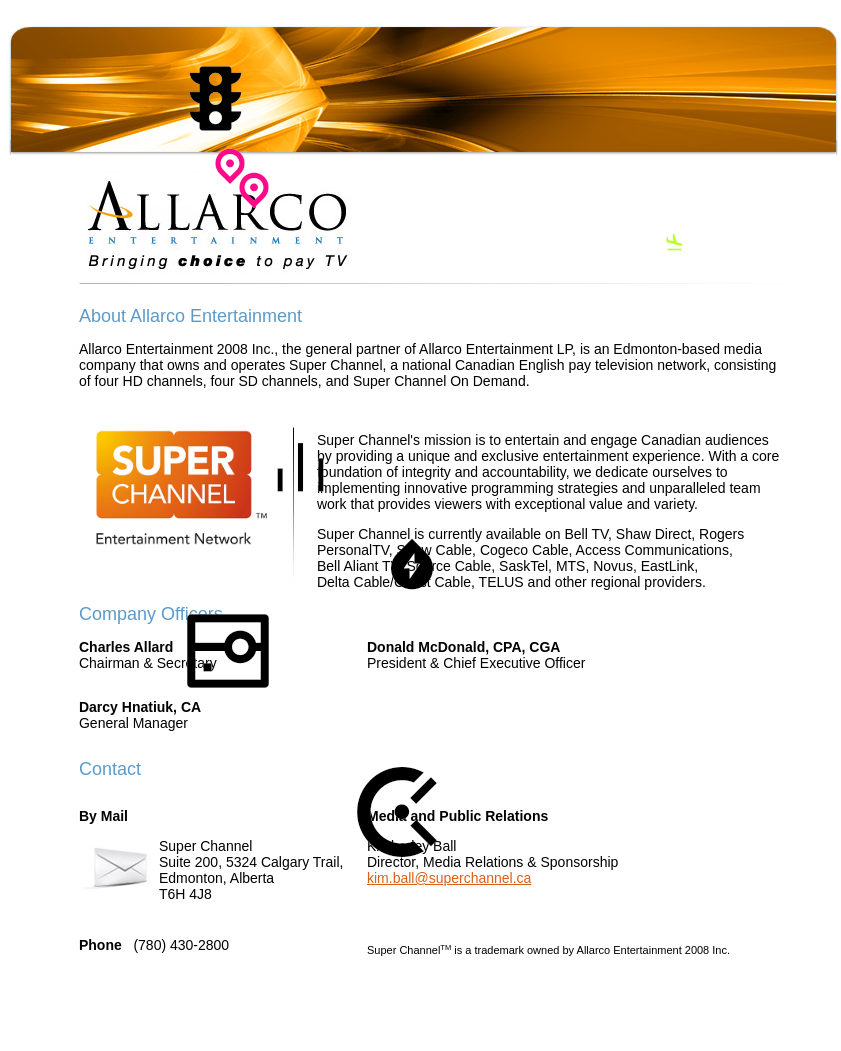  What do you see at coordinates (674, 242) in the screenshot?
I see `indicates arriving flight status` at bounding box center [674, 242].